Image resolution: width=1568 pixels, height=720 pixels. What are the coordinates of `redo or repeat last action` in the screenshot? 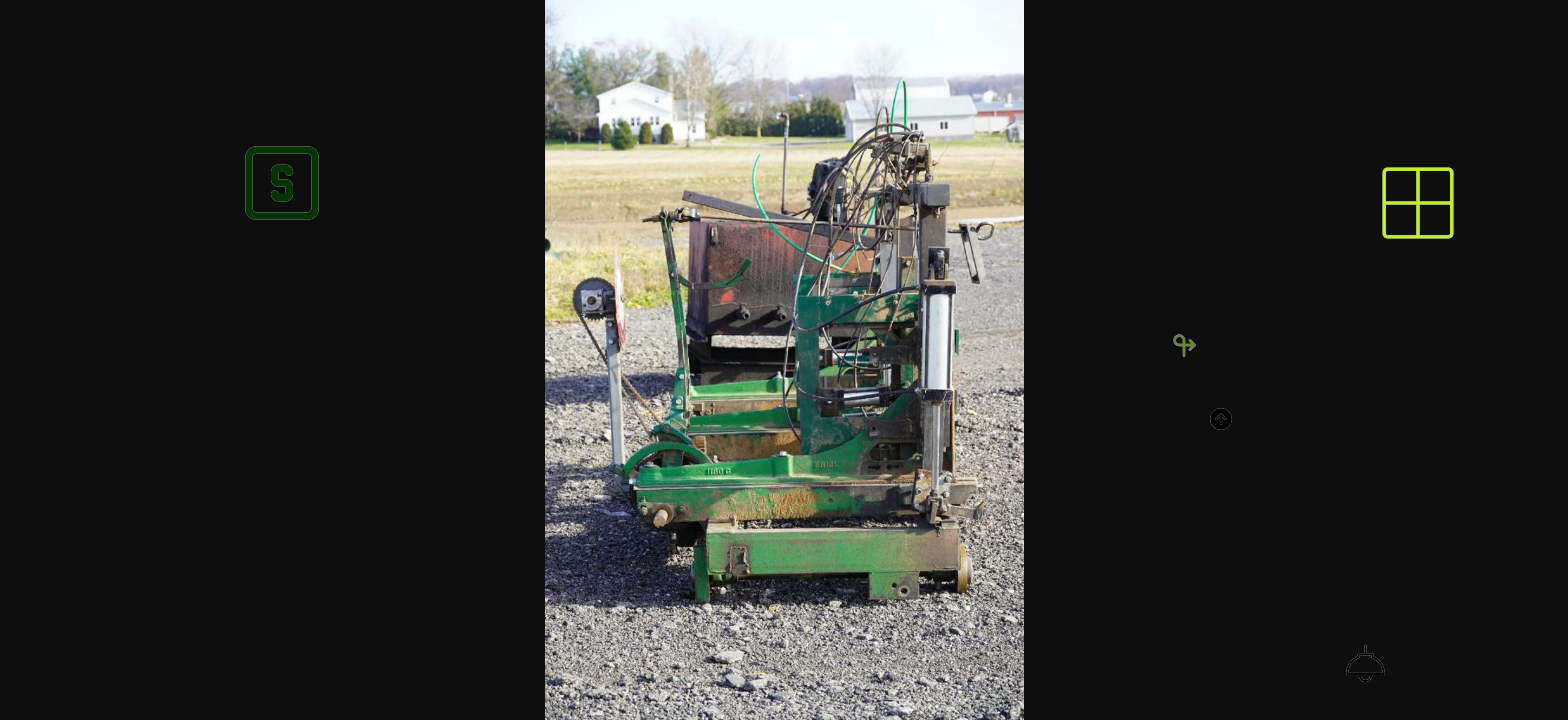 It's located at (1184, 345).